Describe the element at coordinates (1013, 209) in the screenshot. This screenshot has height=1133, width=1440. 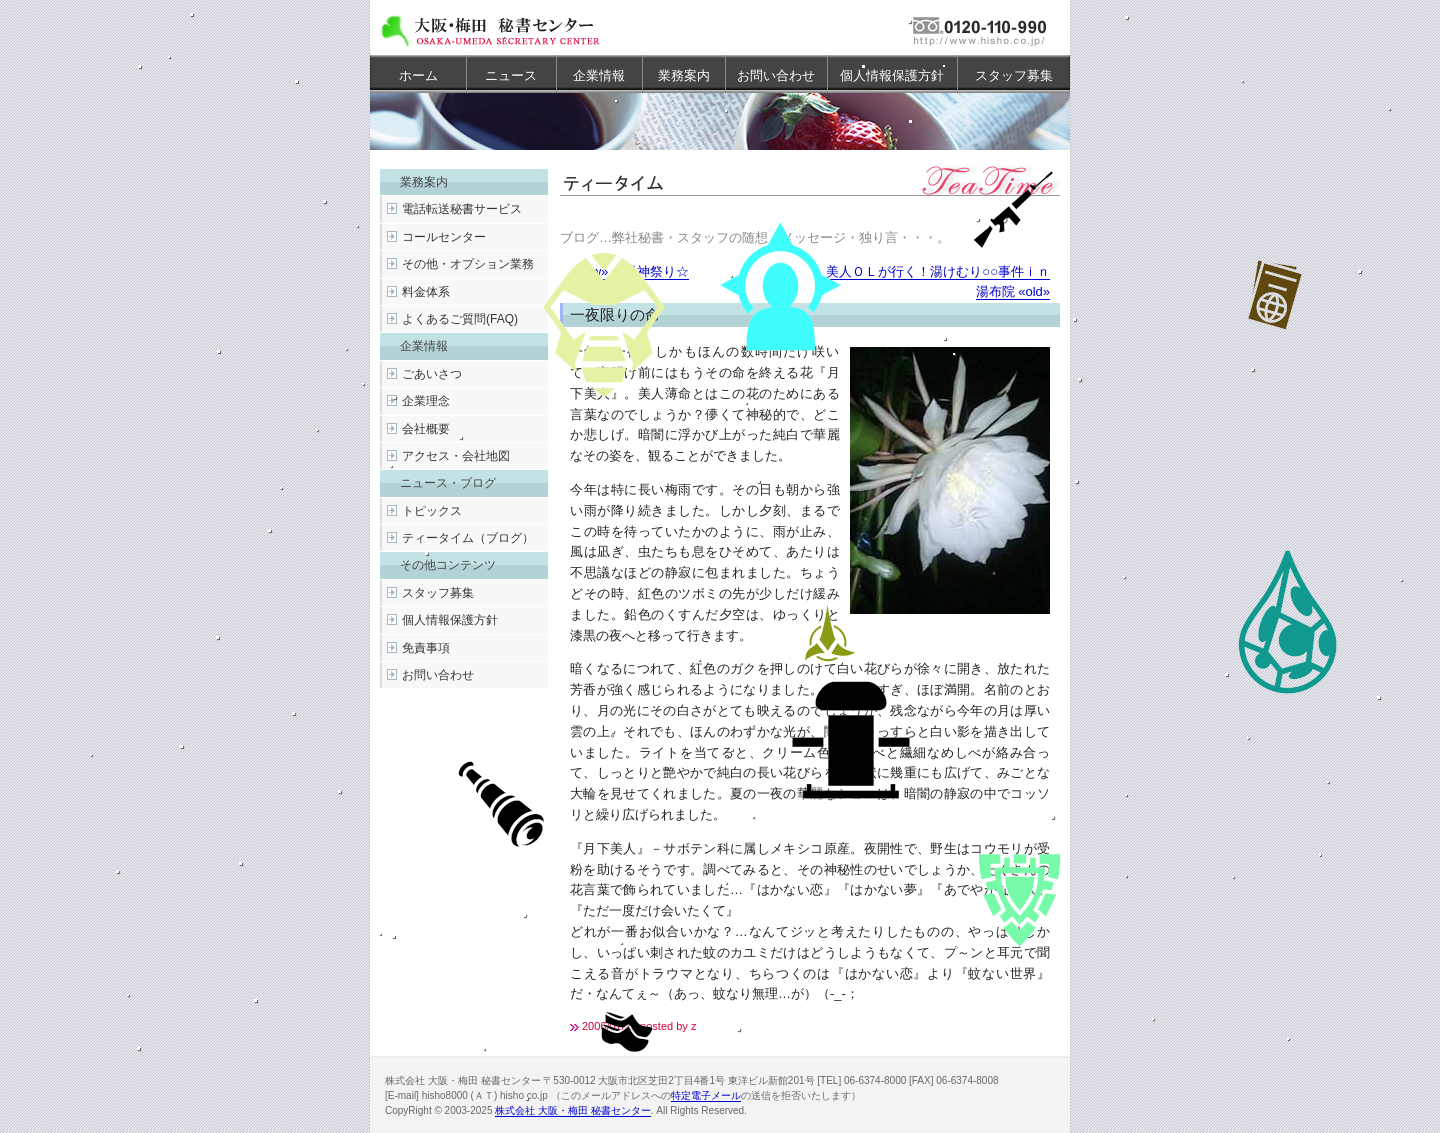
I see `select the FN FAL rifle weapon` at that location.